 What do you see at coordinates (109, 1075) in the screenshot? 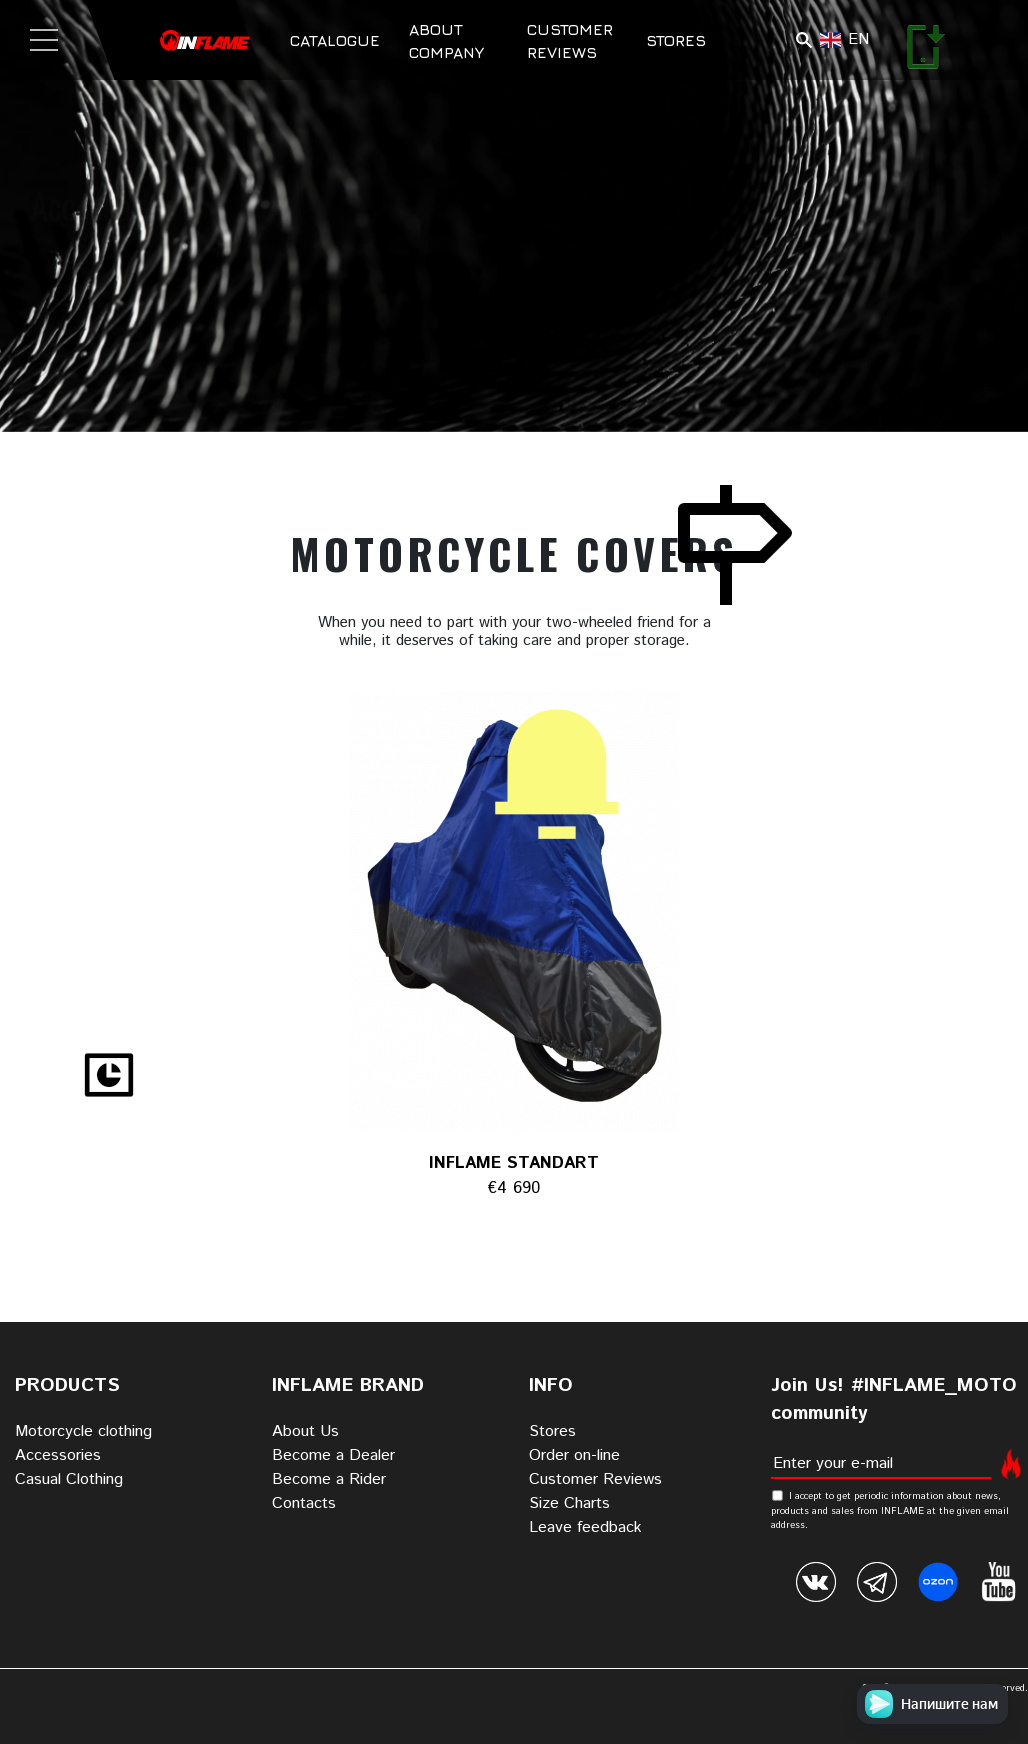
I see `view business analytics dashboard` at bounding box center [109, 1075].